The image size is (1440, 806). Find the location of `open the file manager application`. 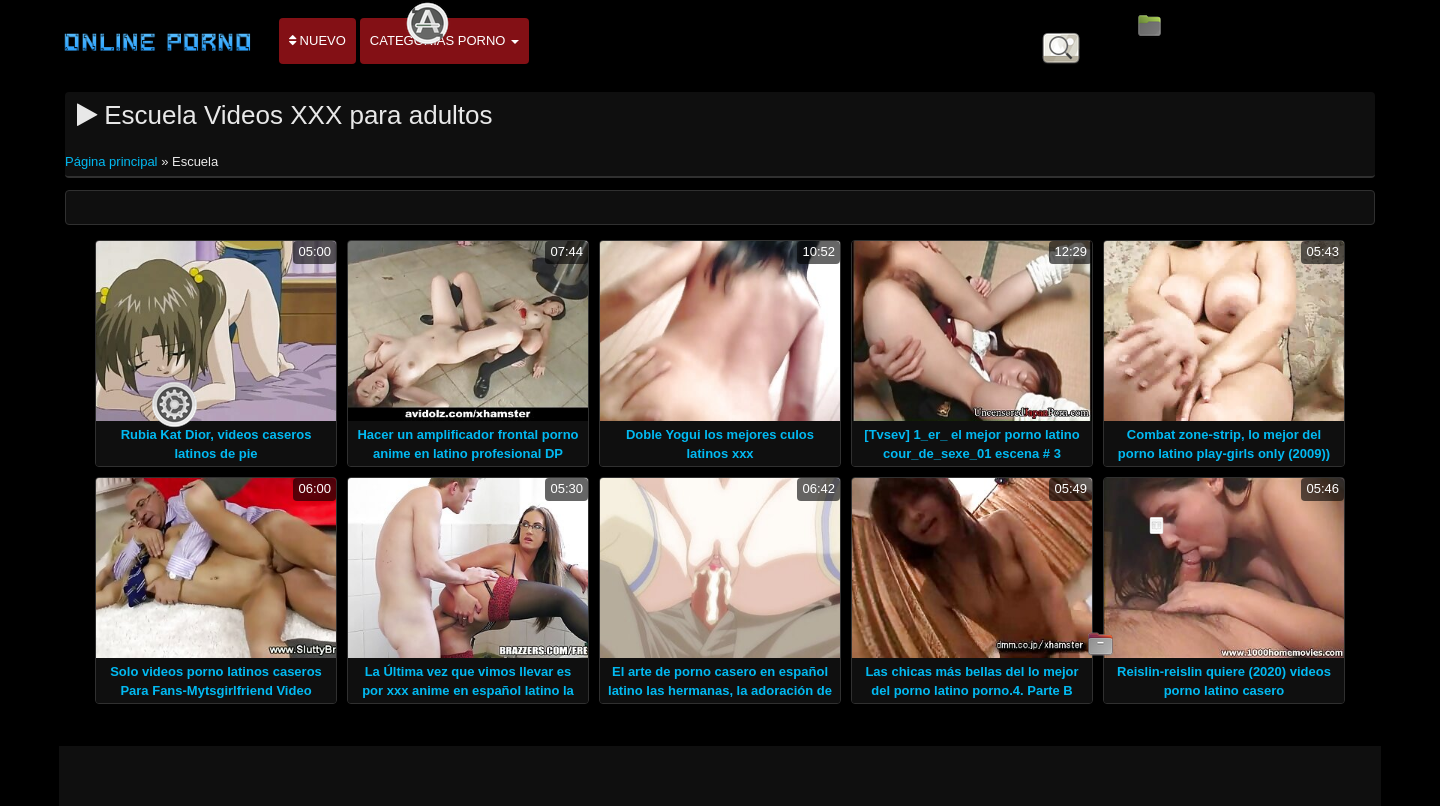

open the file manager application is located at coordinates (1100, 643).